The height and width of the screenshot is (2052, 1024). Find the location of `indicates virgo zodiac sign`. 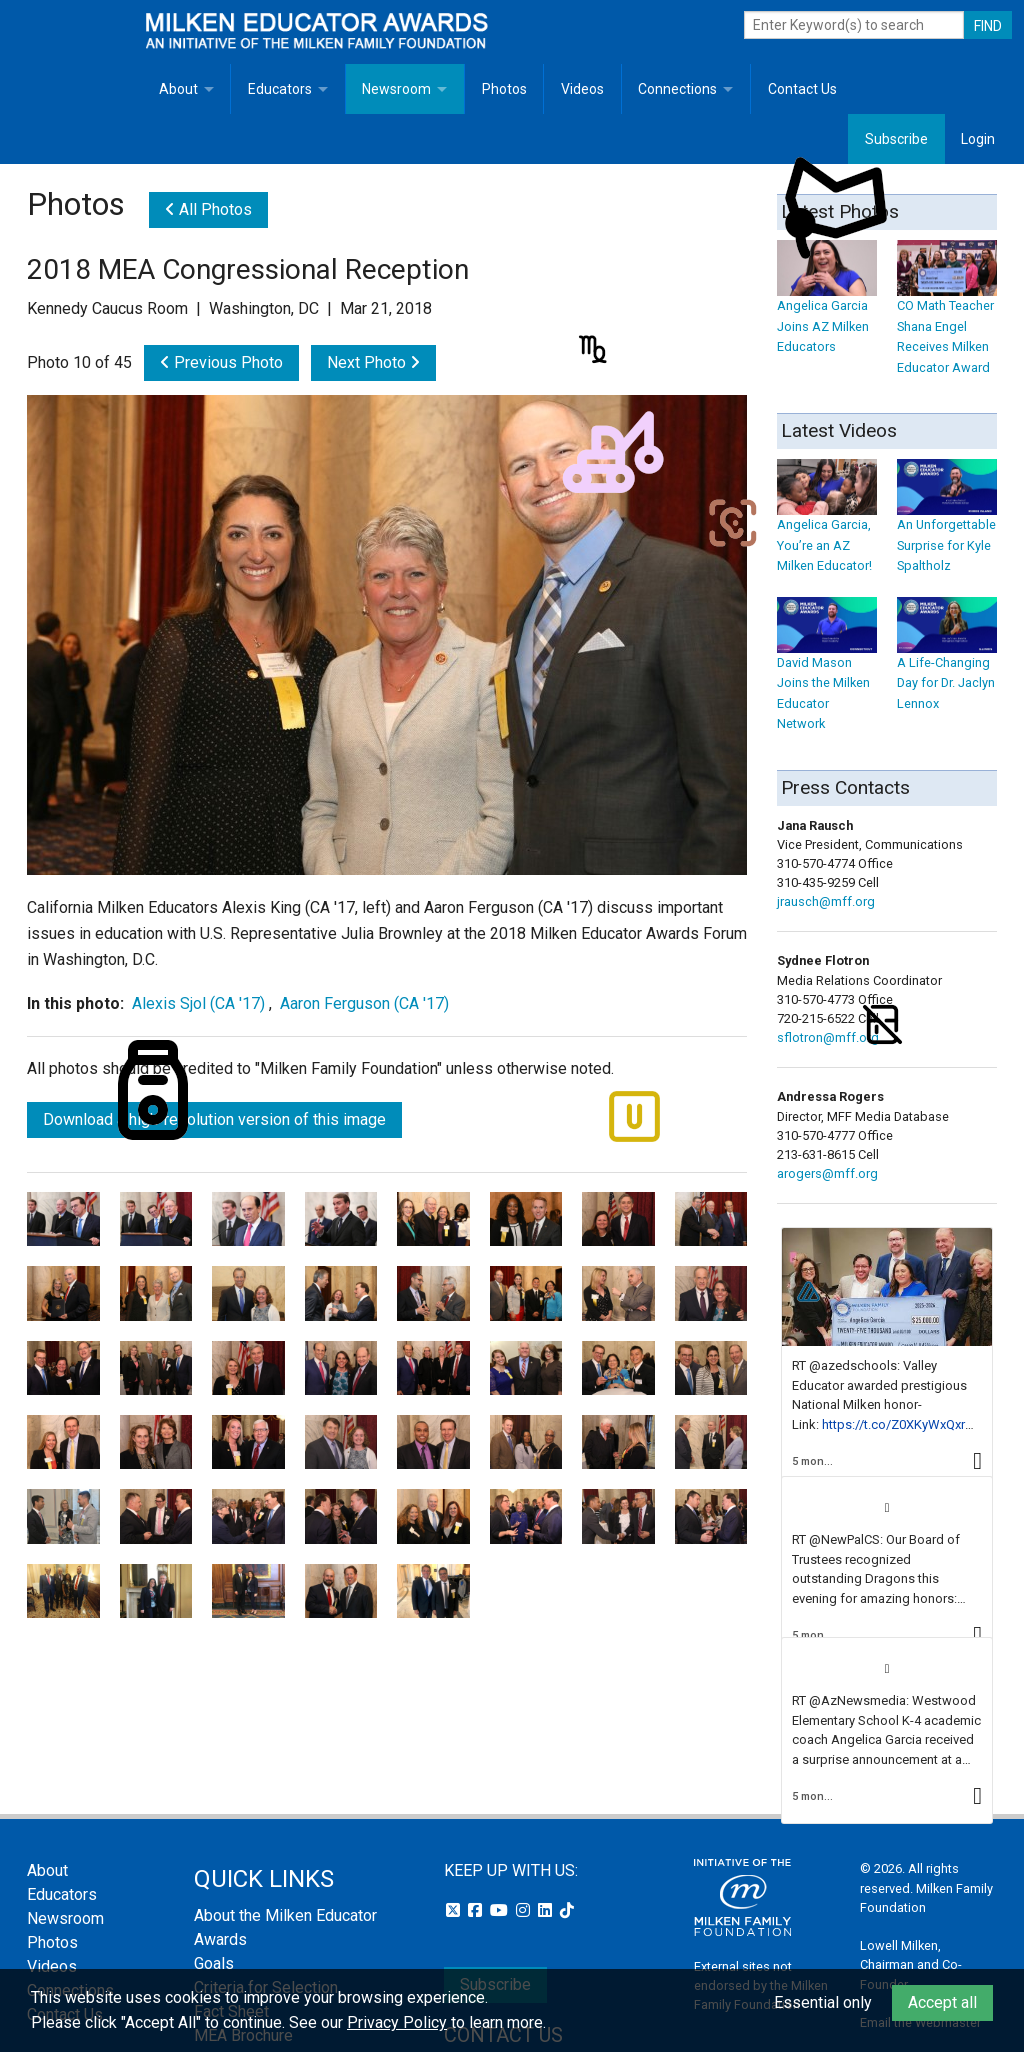

indicates virgo zodiac sign is located at coordinates (593, 348).